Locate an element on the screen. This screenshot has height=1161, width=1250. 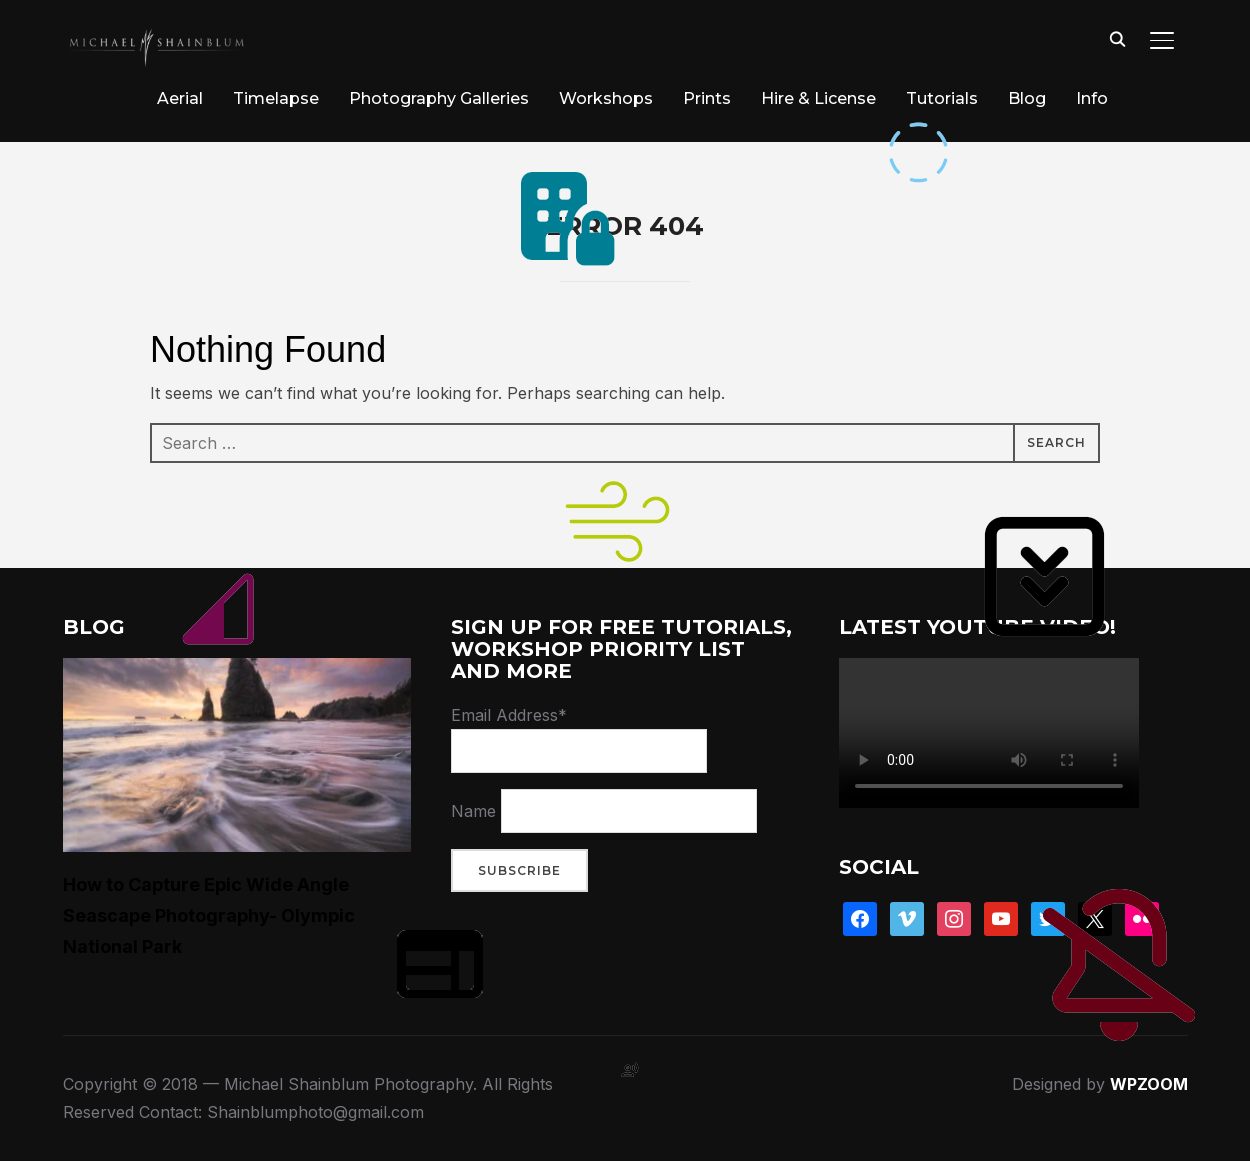
secure building access control is located at coordinates (565, 216).